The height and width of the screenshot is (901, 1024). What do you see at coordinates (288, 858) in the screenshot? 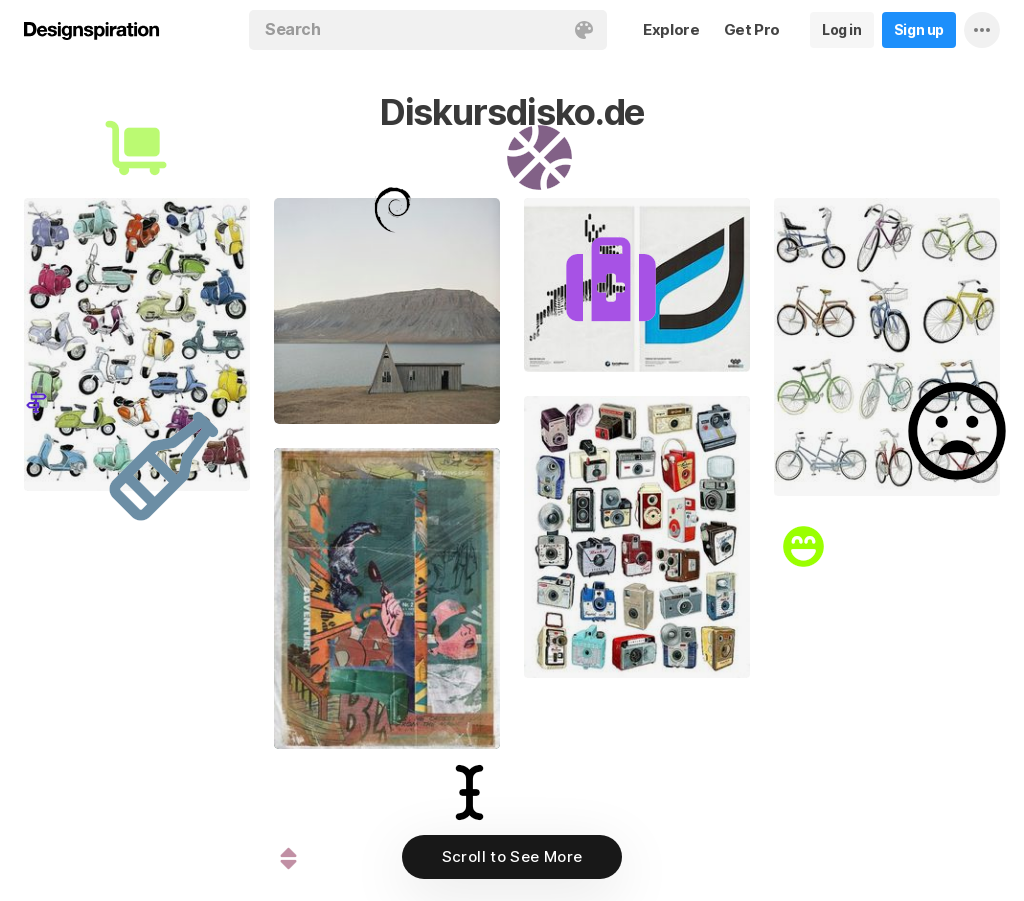
I see `sort items in no particular order` at bounding box center [288, 858].